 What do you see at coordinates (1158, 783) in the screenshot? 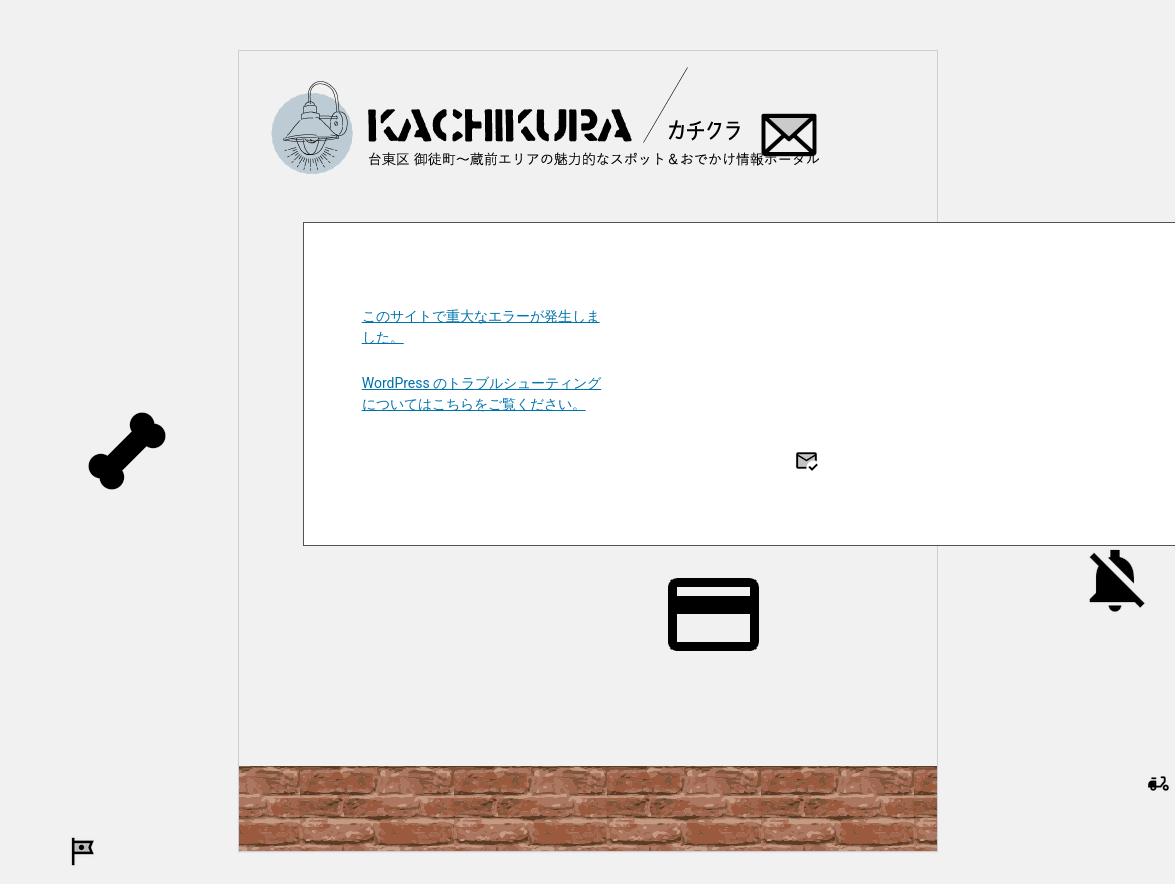
I see `select moped or scooter delivery option` at bounding box center [1158, 783].